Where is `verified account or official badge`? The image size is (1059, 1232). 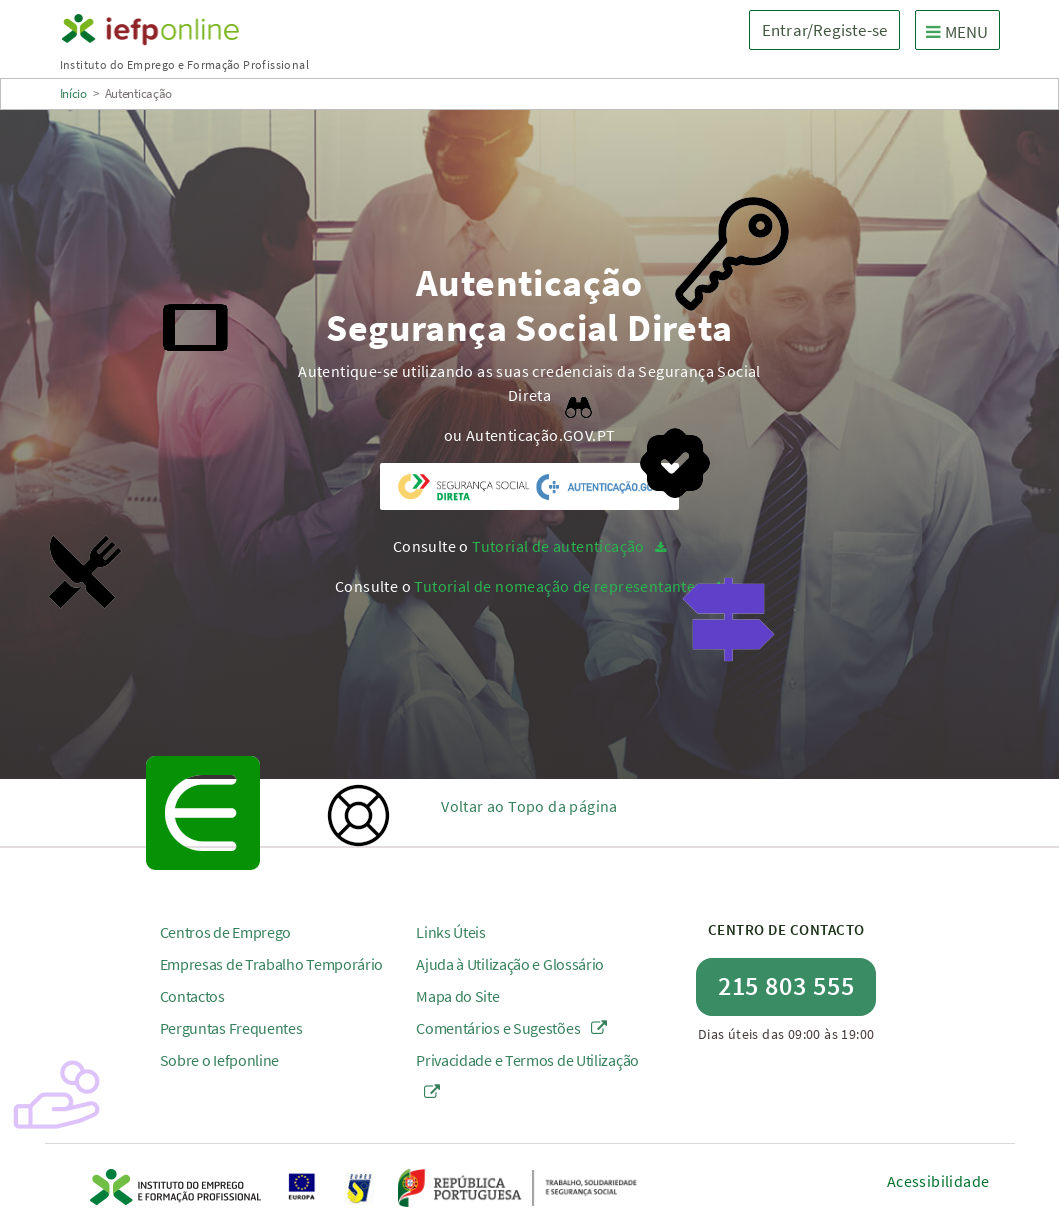
verified account or official badge is located at coordinates (675, 463).